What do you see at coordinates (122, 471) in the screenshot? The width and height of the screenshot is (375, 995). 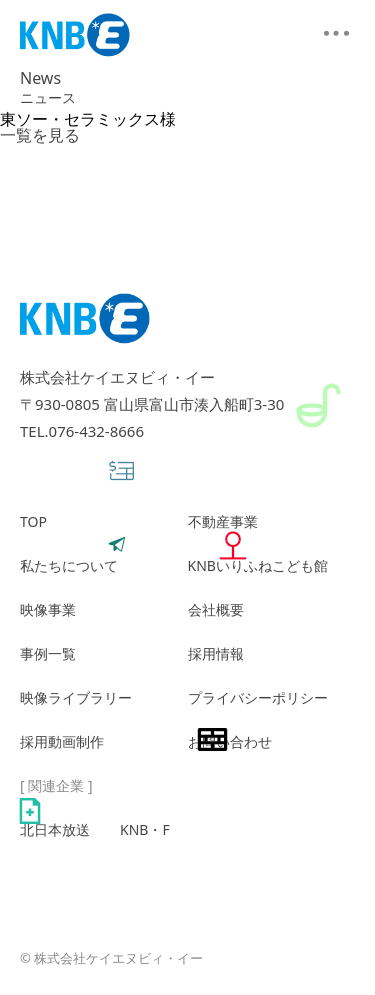 I see `view invoice details` at bounding box center [122, 471].